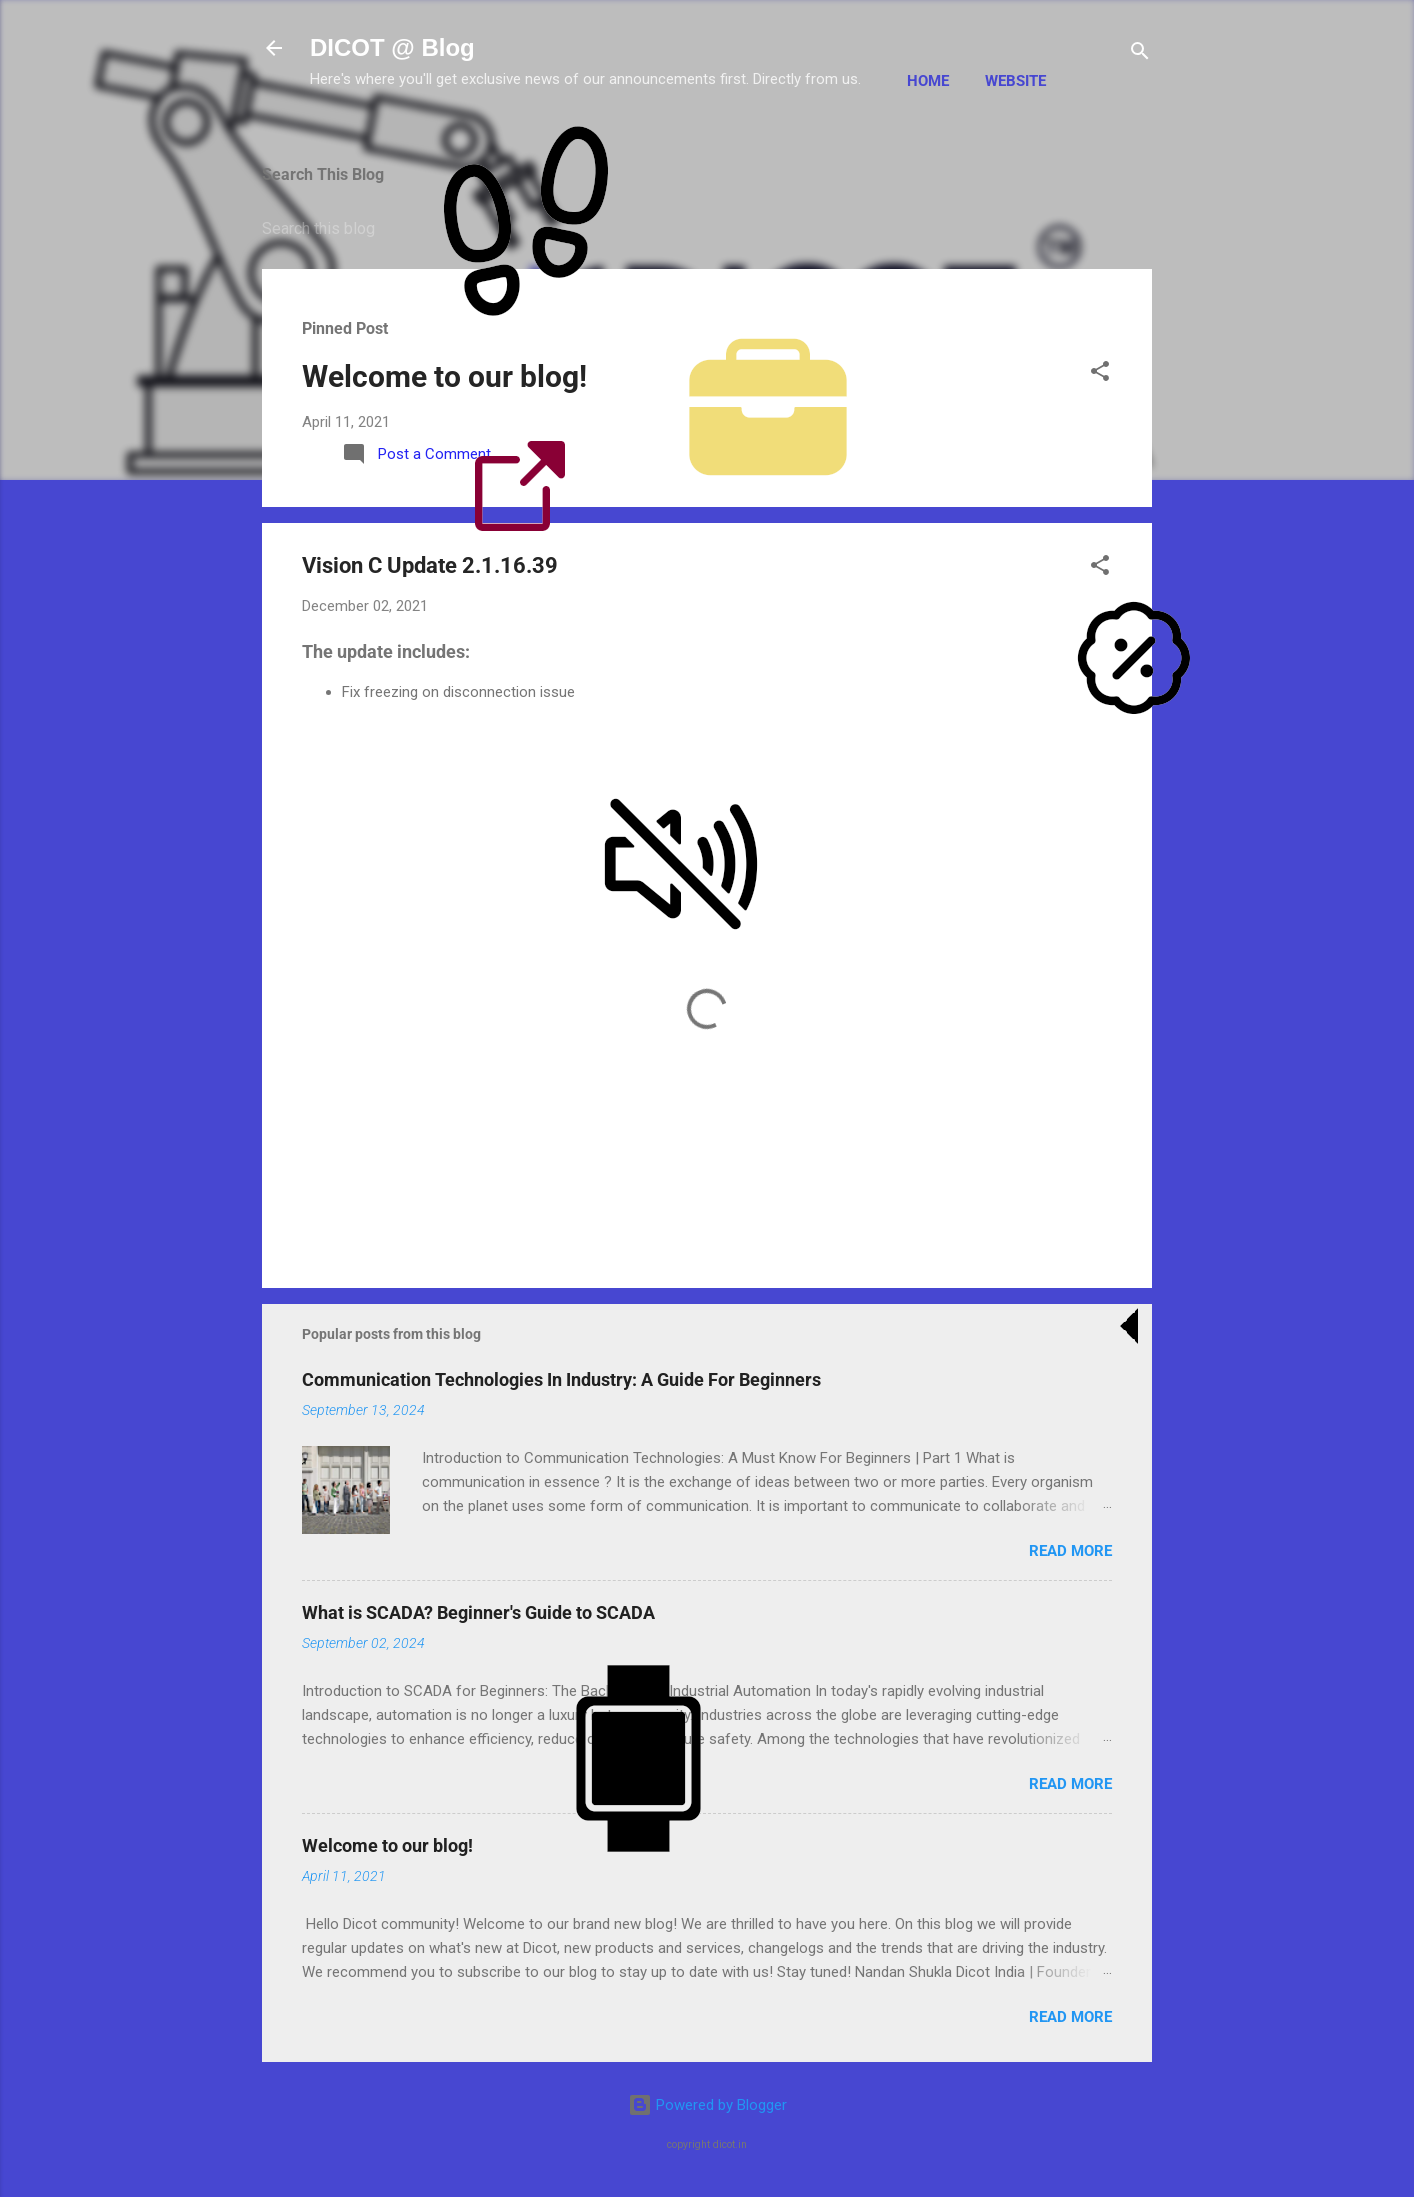 The image size is (1414, 2197). I want to click on track your steps or walking activity, so click(526, 221).